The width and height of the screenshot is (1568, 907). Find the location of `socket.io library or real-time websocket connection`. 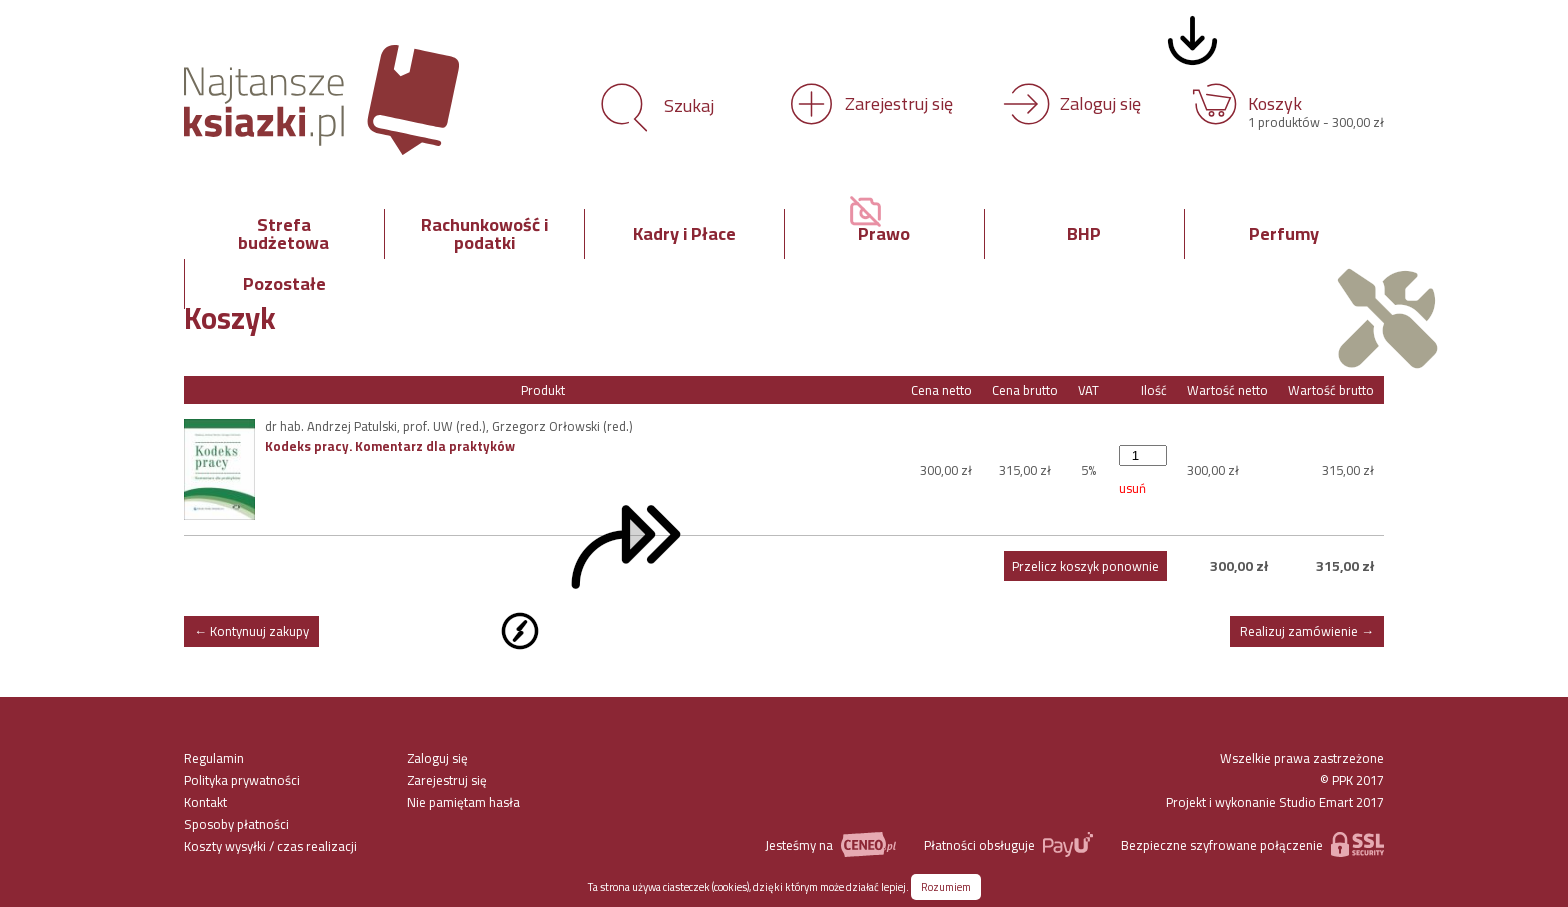

socket.io library or real-time websocket connection is located at coordinates (520, 631).